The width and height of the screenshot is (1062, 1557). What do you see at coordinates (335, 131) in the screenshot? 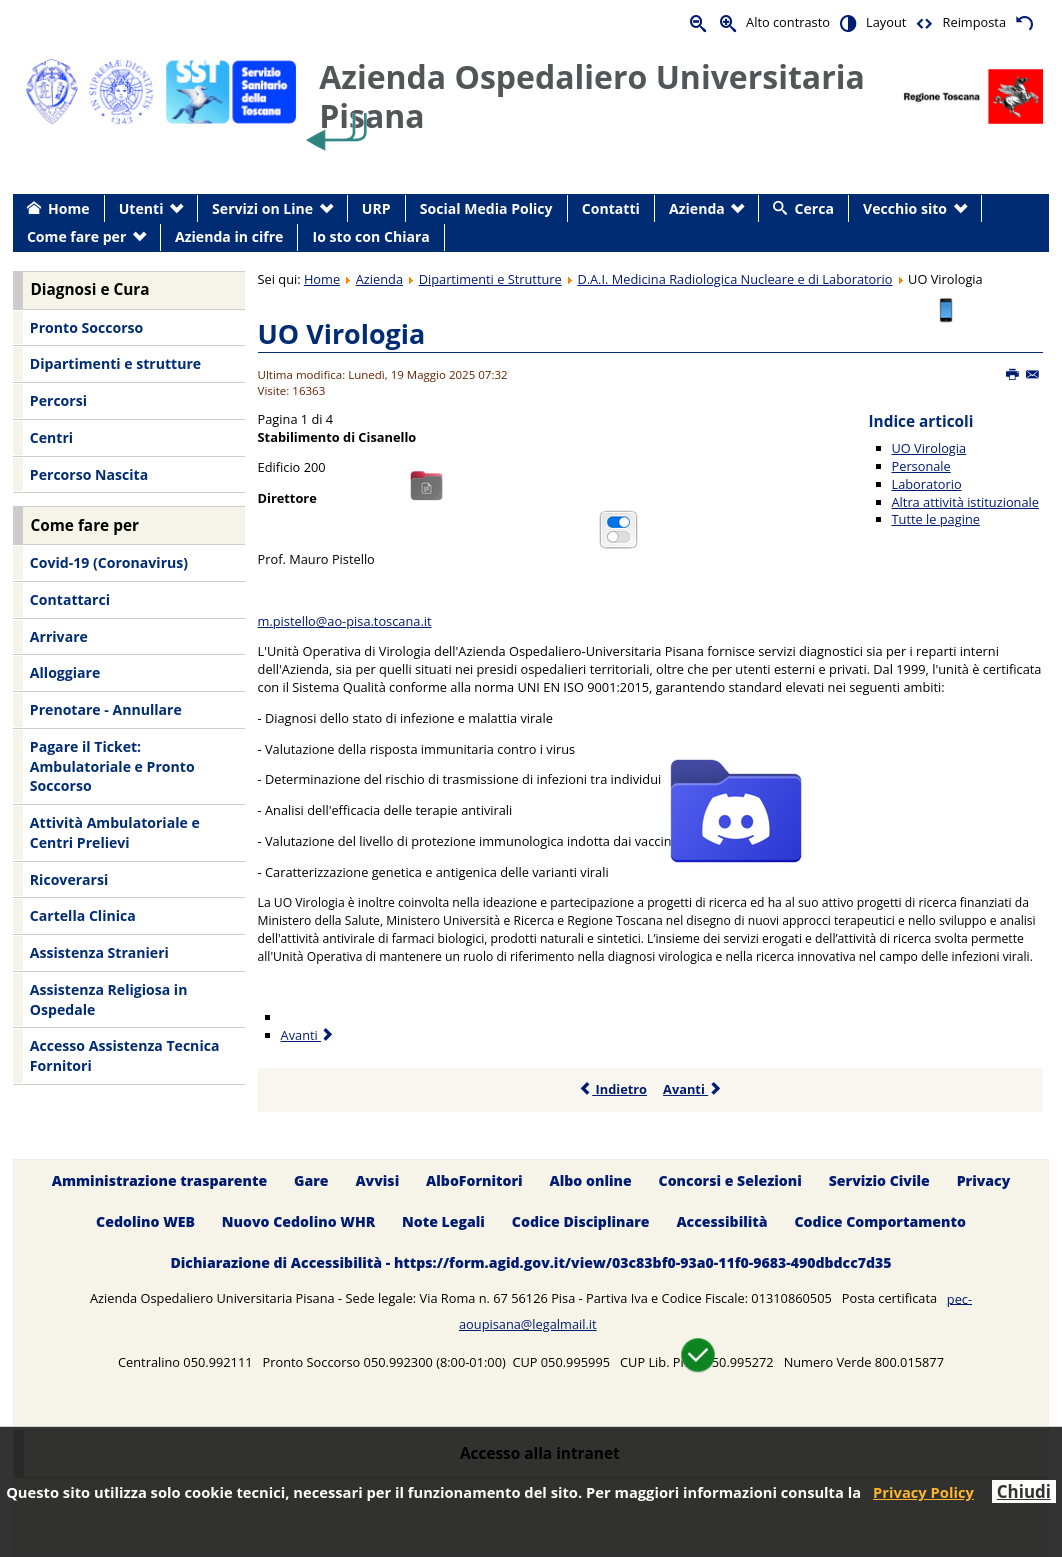
I see `reply all to an email message` at bounding box center [335, 131].